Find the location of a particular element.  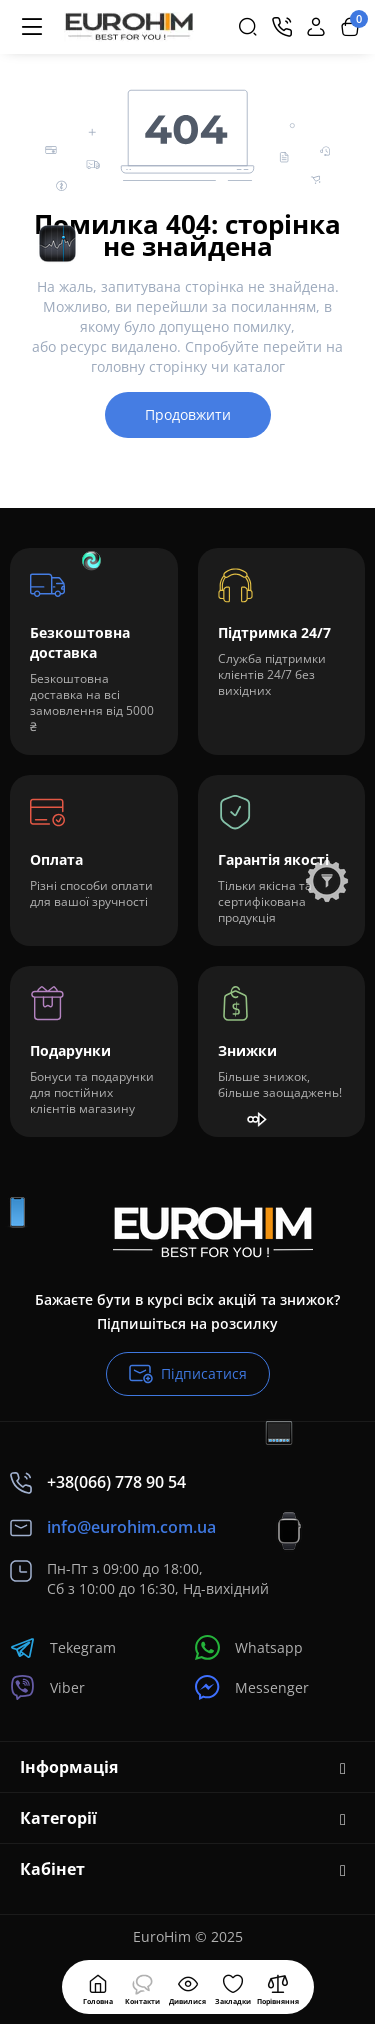

disk erasing or secure wipe in progress is located at coordinates (91, 560).